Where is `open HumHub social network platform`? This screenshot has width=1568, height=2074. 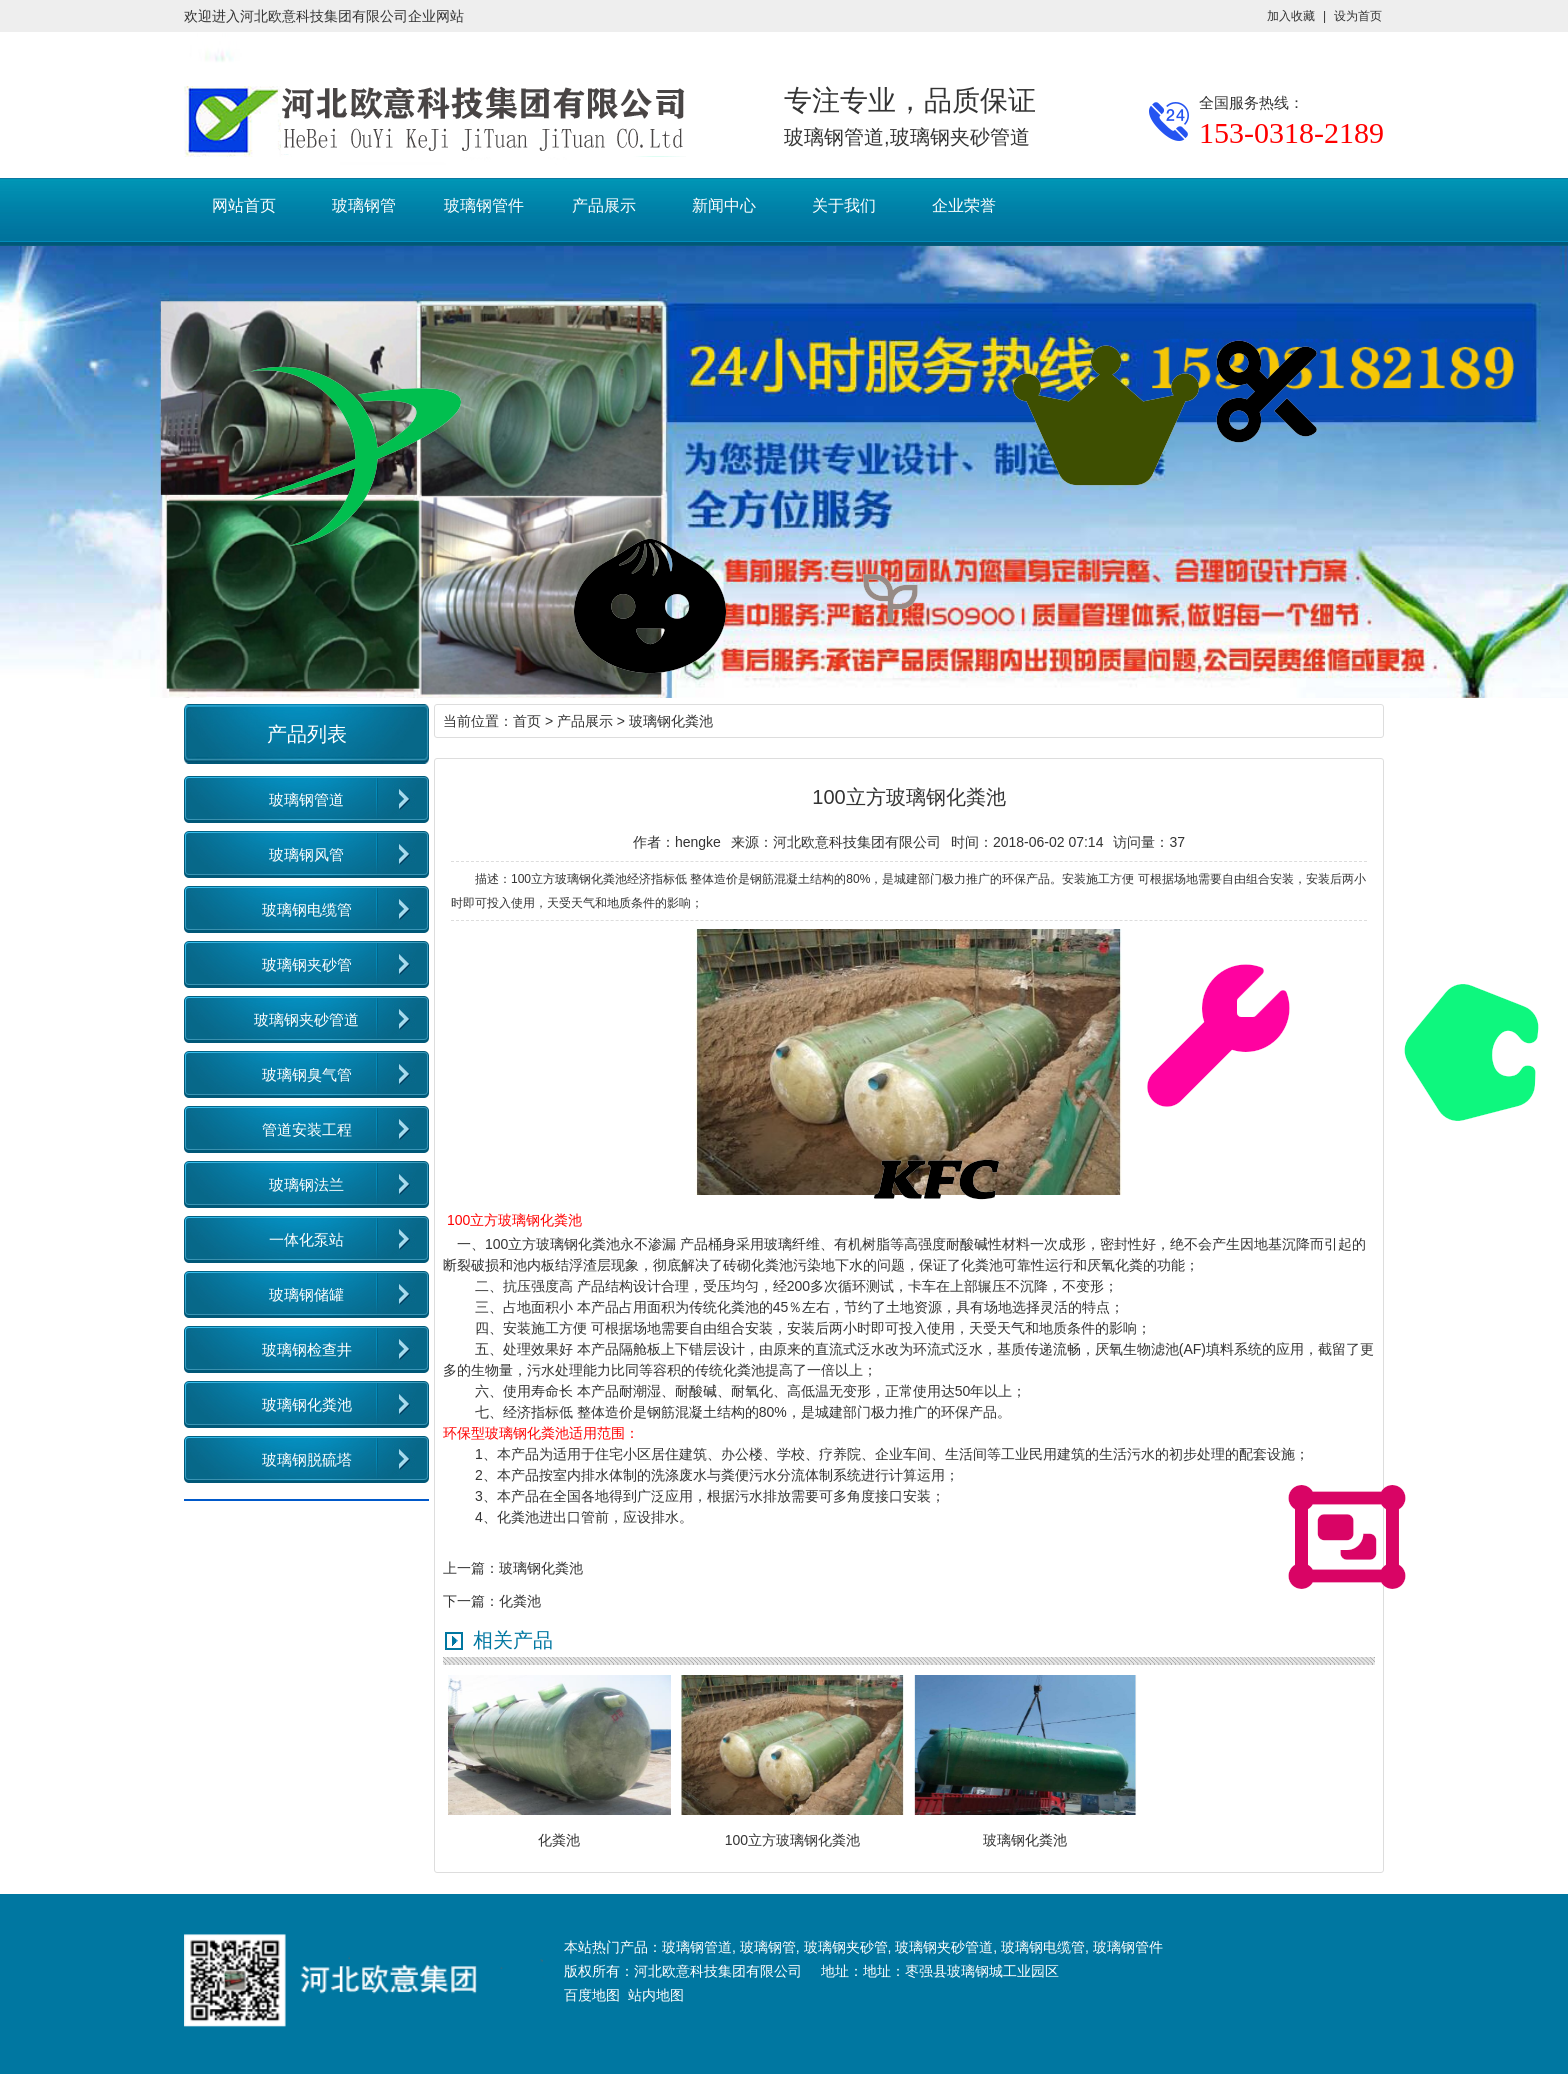
open HumHub social network platform is located at coordinates (1471, 1052).